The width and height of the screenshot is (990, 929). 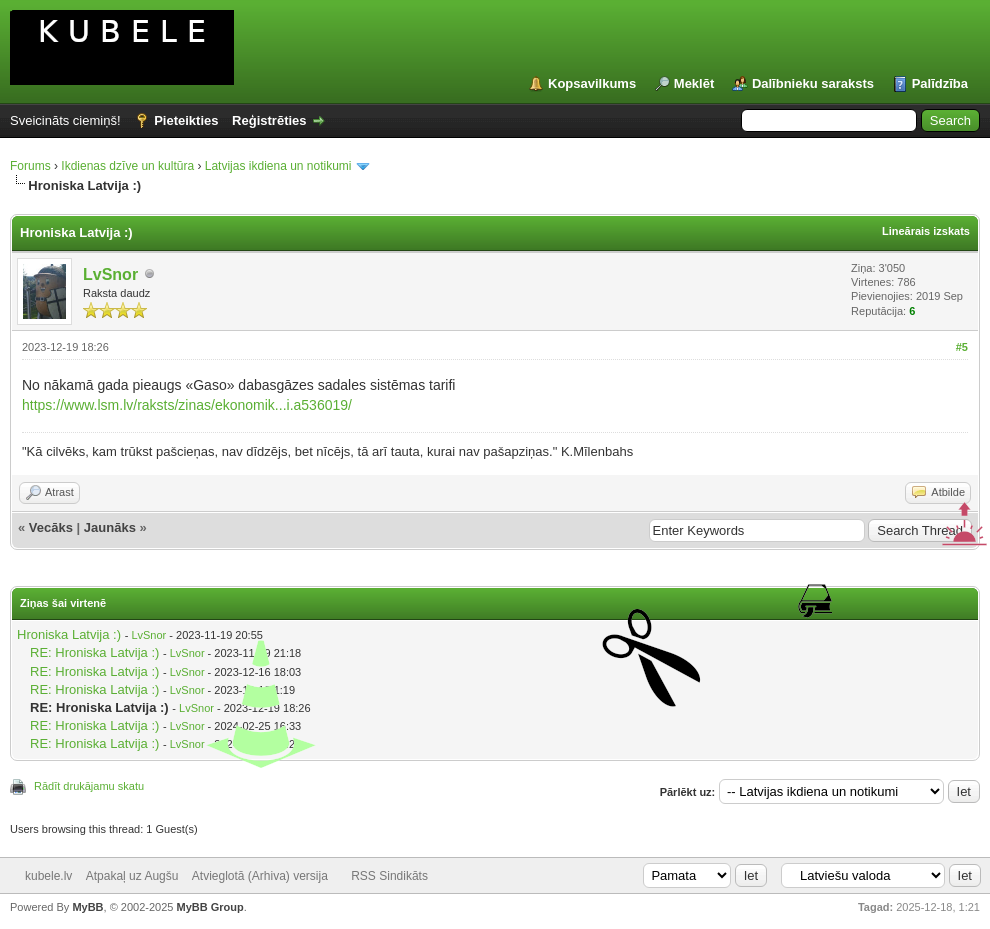 What do you see at coordinates (651, 657) in the screenshot?
I see `cut selected content` at bounding box center [651, 657].